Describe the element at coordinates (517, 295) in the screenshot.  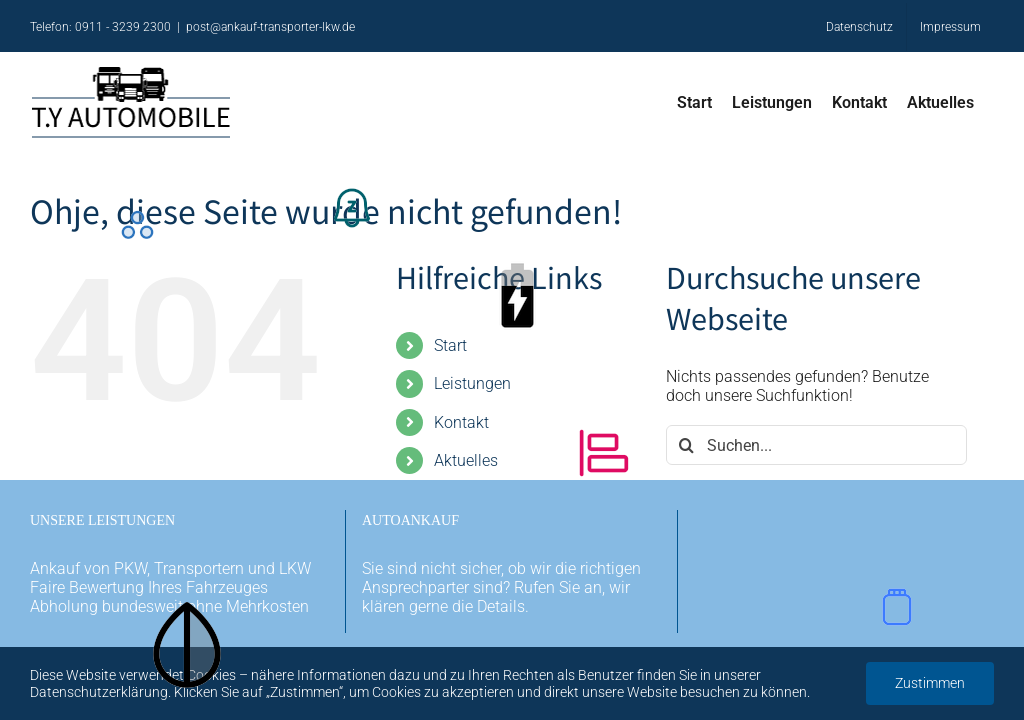
I see `battery charging at 80%` at that location.